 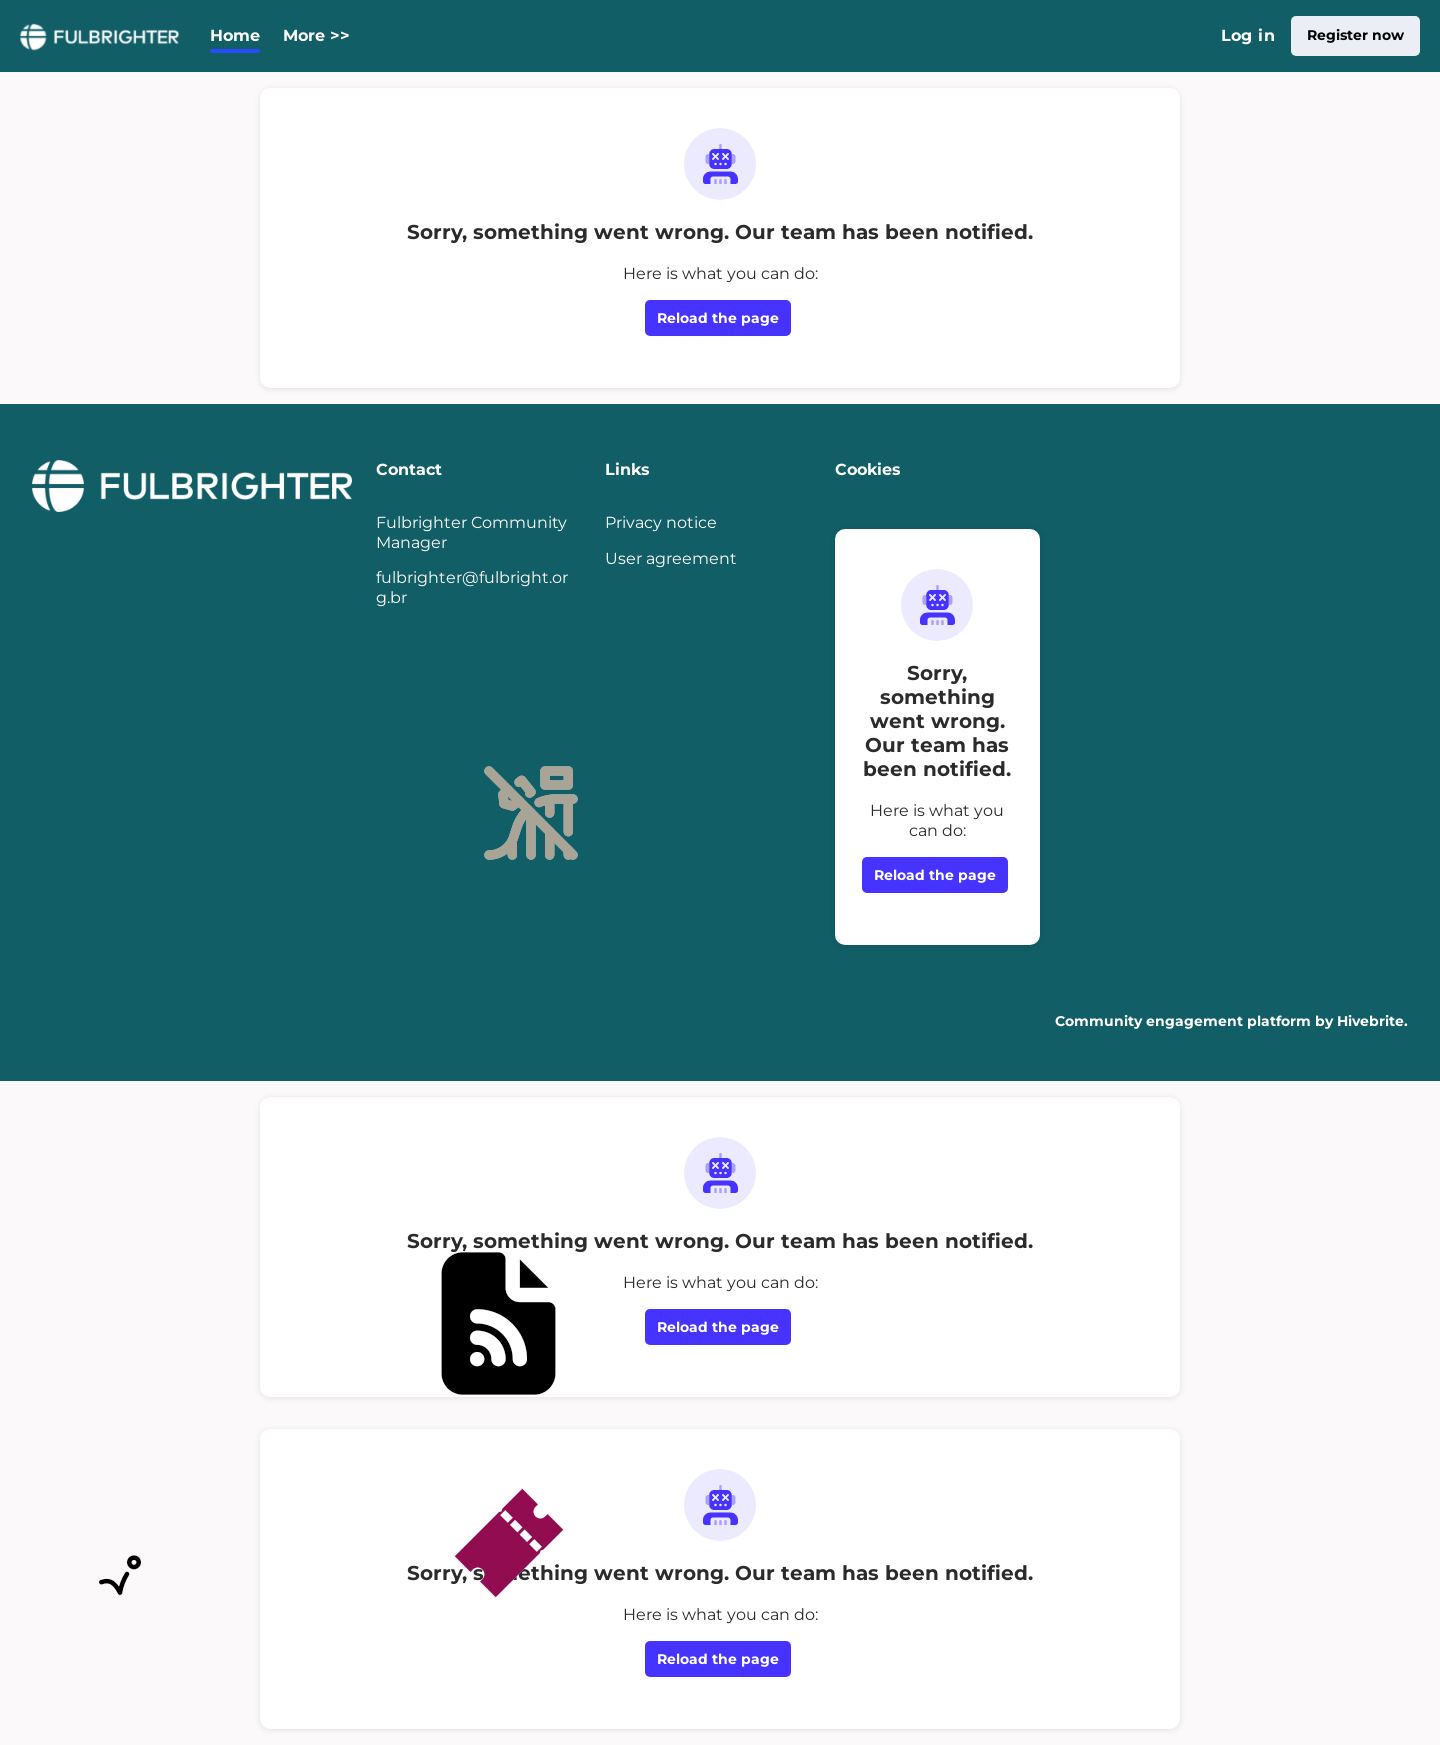 What do you see at coordinates (531, 813) in the screenshot?
I see `rollercoaster ride unavailable or closed` at bounding box center [531, 813].